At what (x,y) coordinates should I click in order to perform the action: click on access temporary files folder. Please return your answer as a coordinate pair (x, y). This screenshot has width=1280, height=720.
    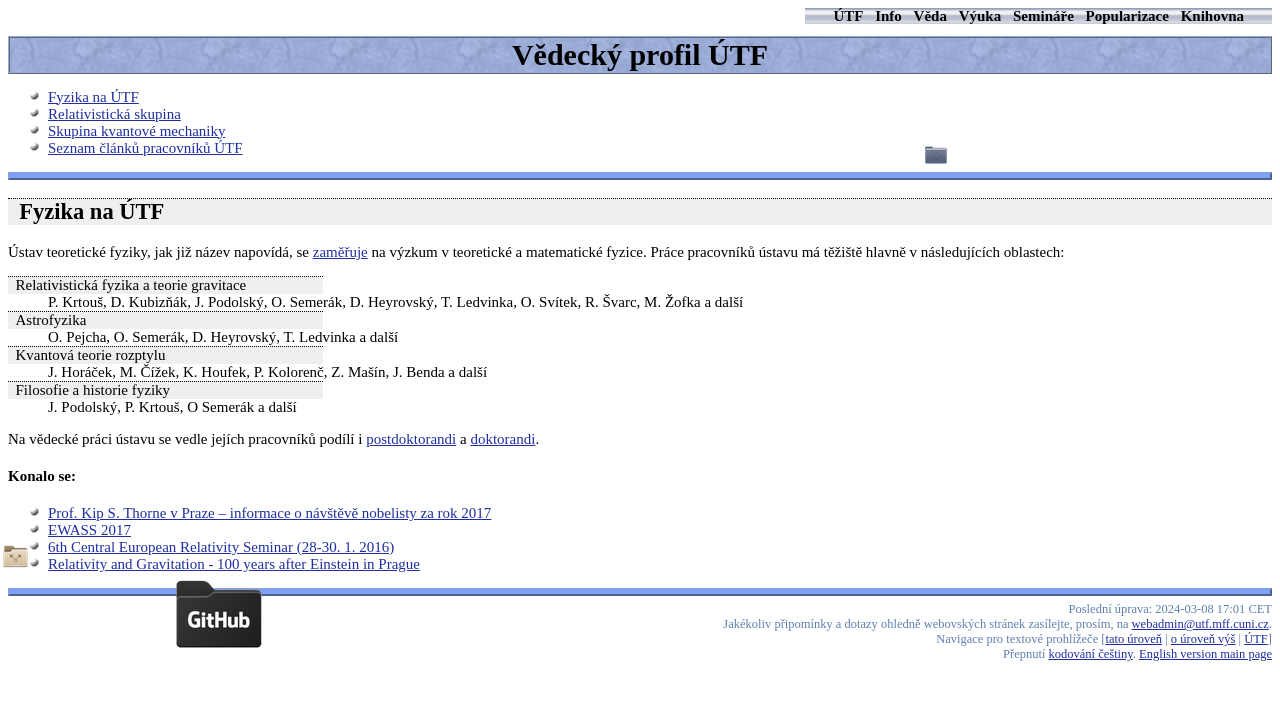
    Looking at the image, I should click on (936, 155).